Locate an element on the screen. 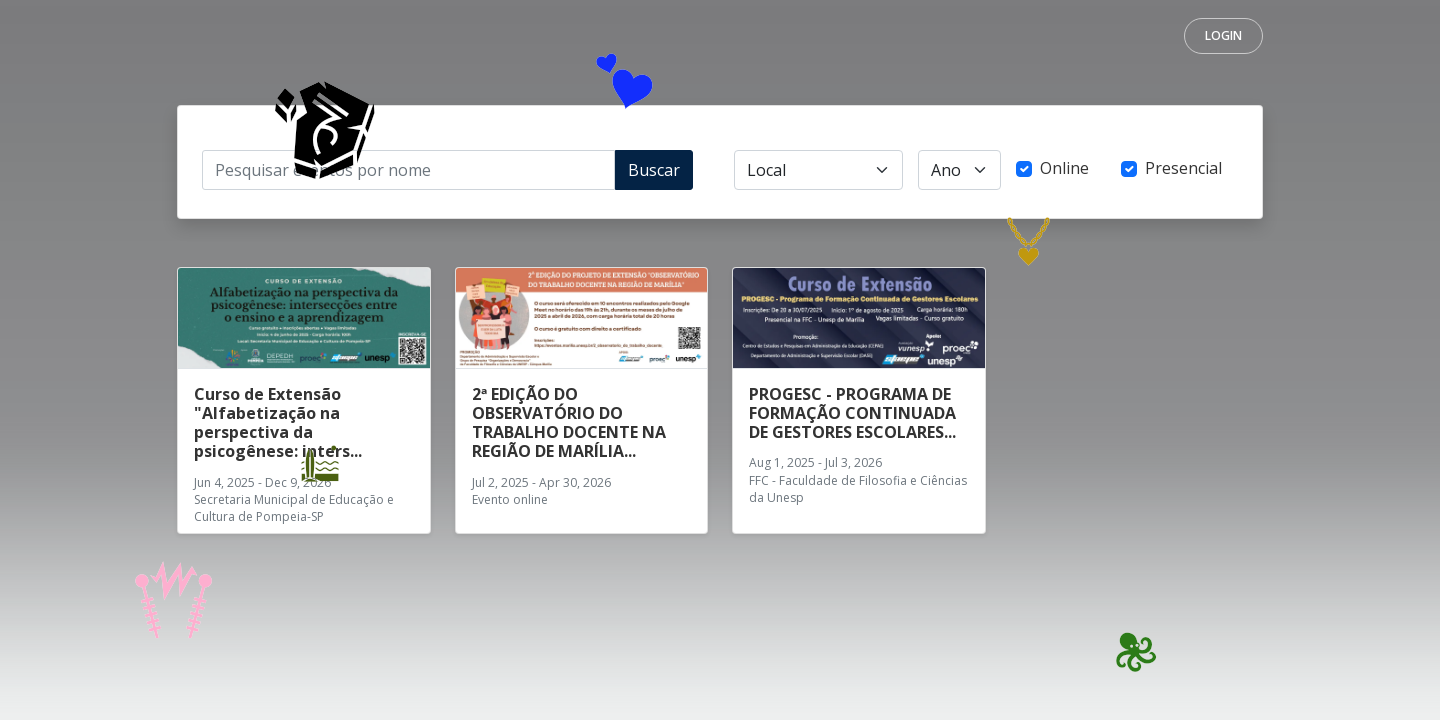  indicates electrical discharge or power surge is located at coordinates (173, 599).